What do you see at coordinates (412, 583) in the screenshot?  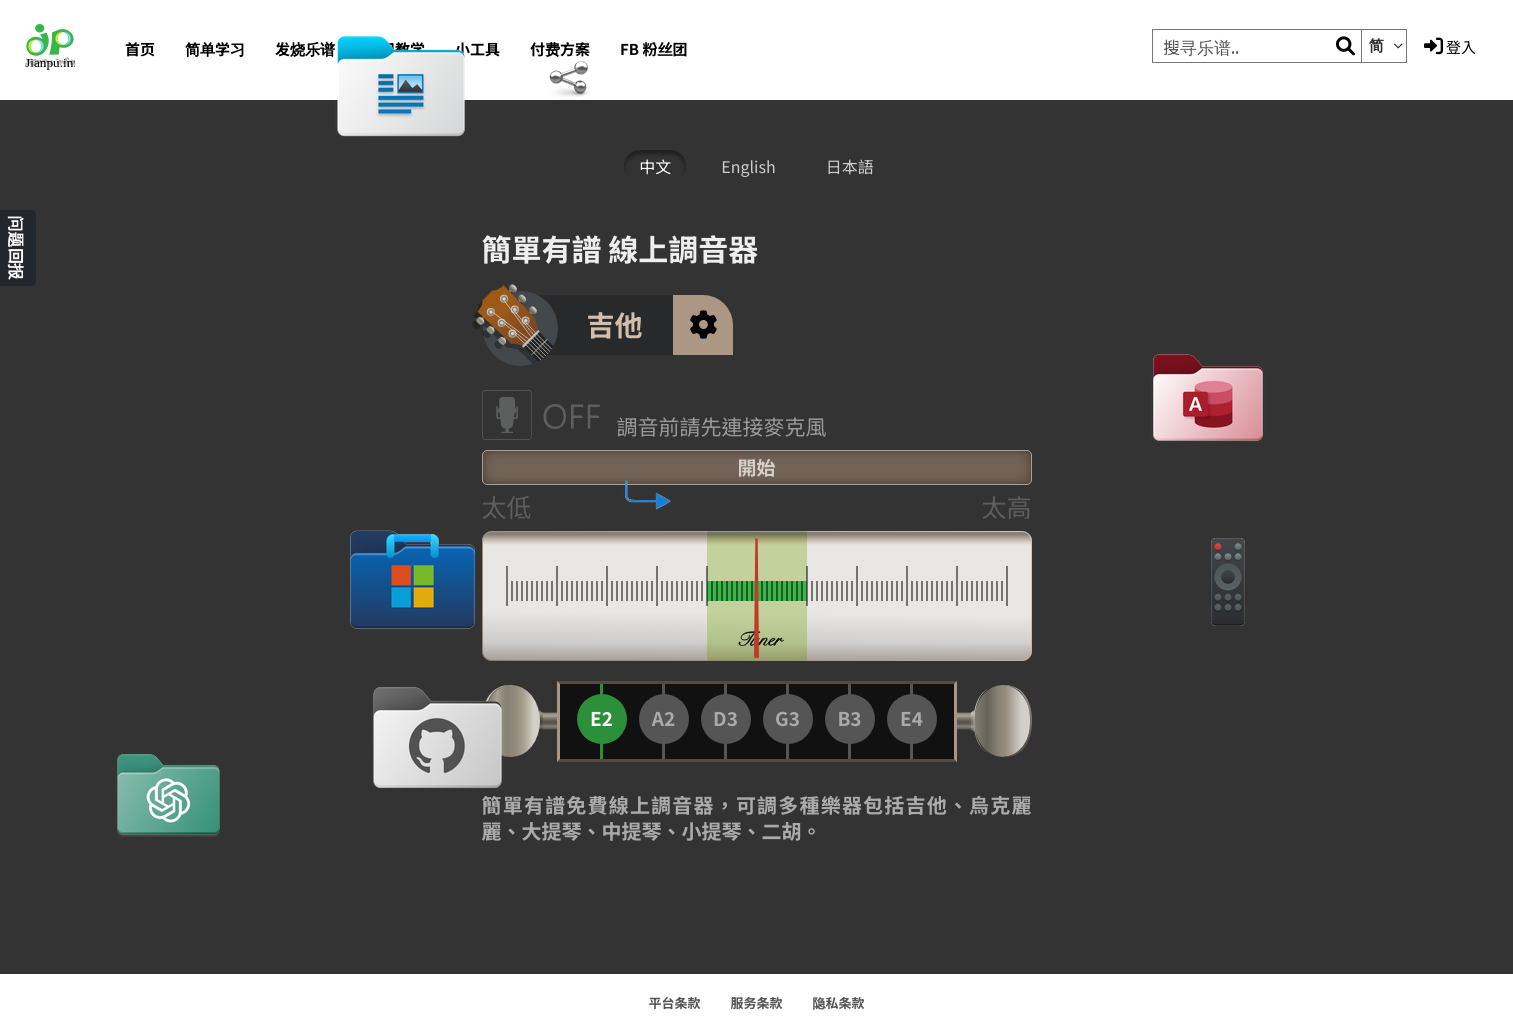 I see `open microsoft store downloads folder` at bounding box center [412, 583].